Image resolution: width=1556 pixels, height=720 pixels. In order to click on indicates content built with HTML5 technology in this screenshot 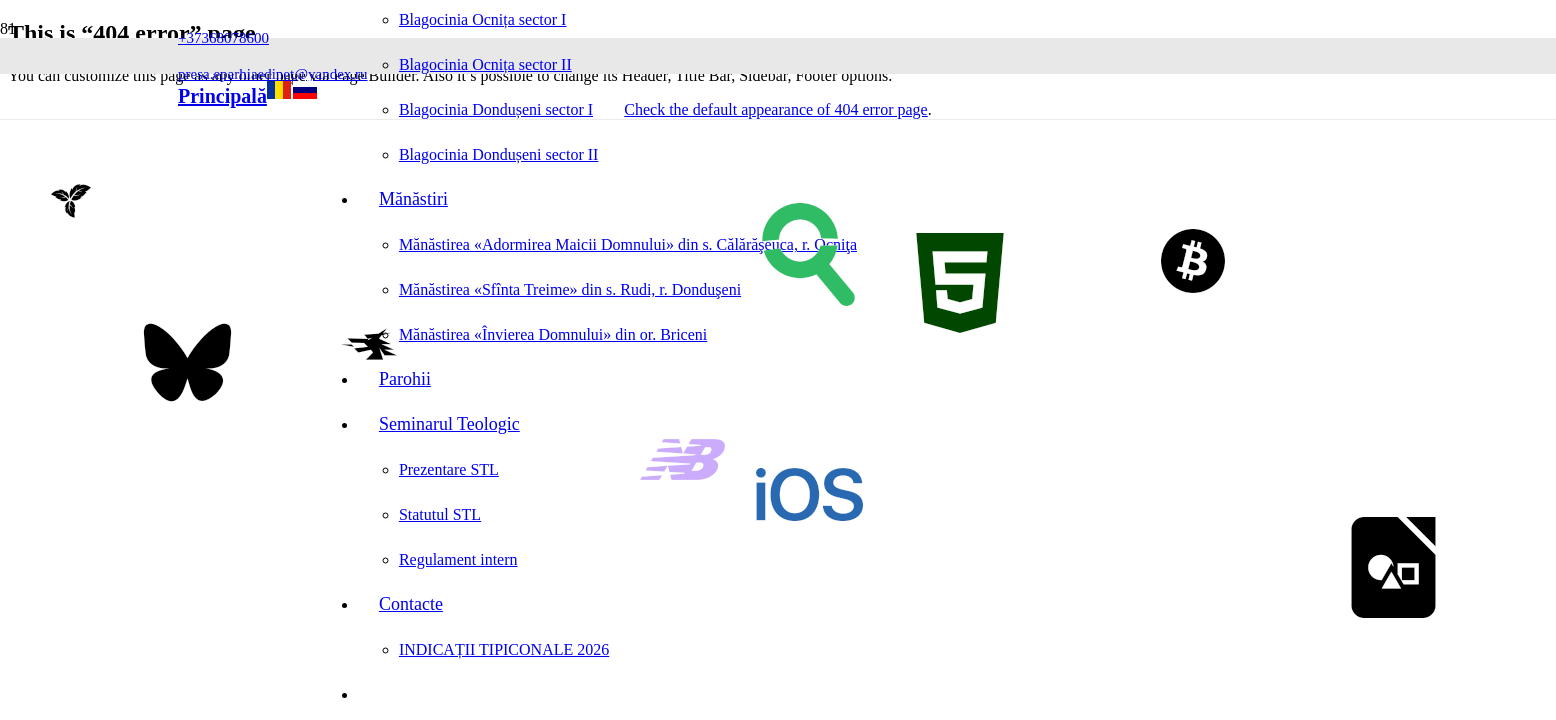, I will do `click(960, 283)`.